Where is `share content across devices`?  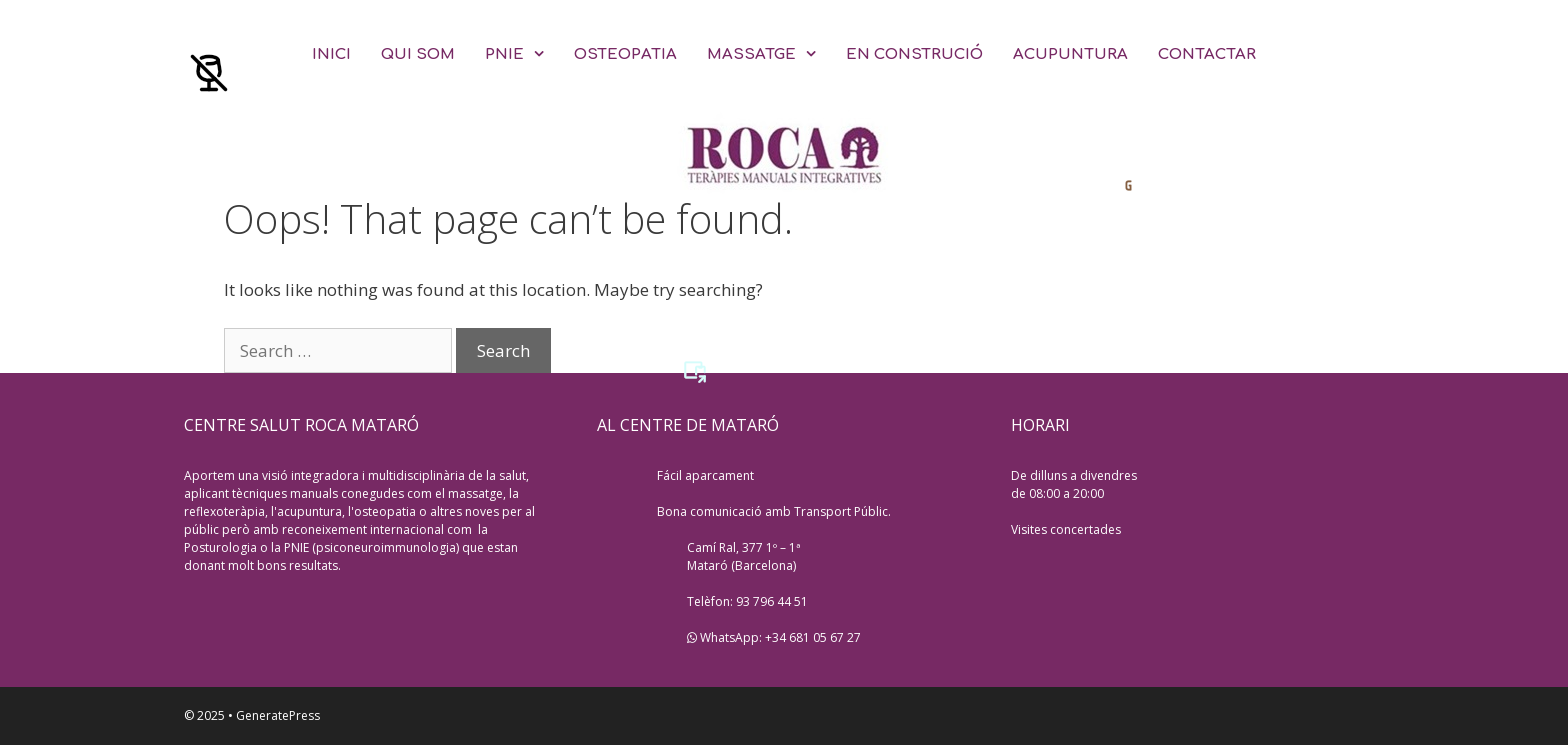
share content across devices is located at coordinates (695, 371).